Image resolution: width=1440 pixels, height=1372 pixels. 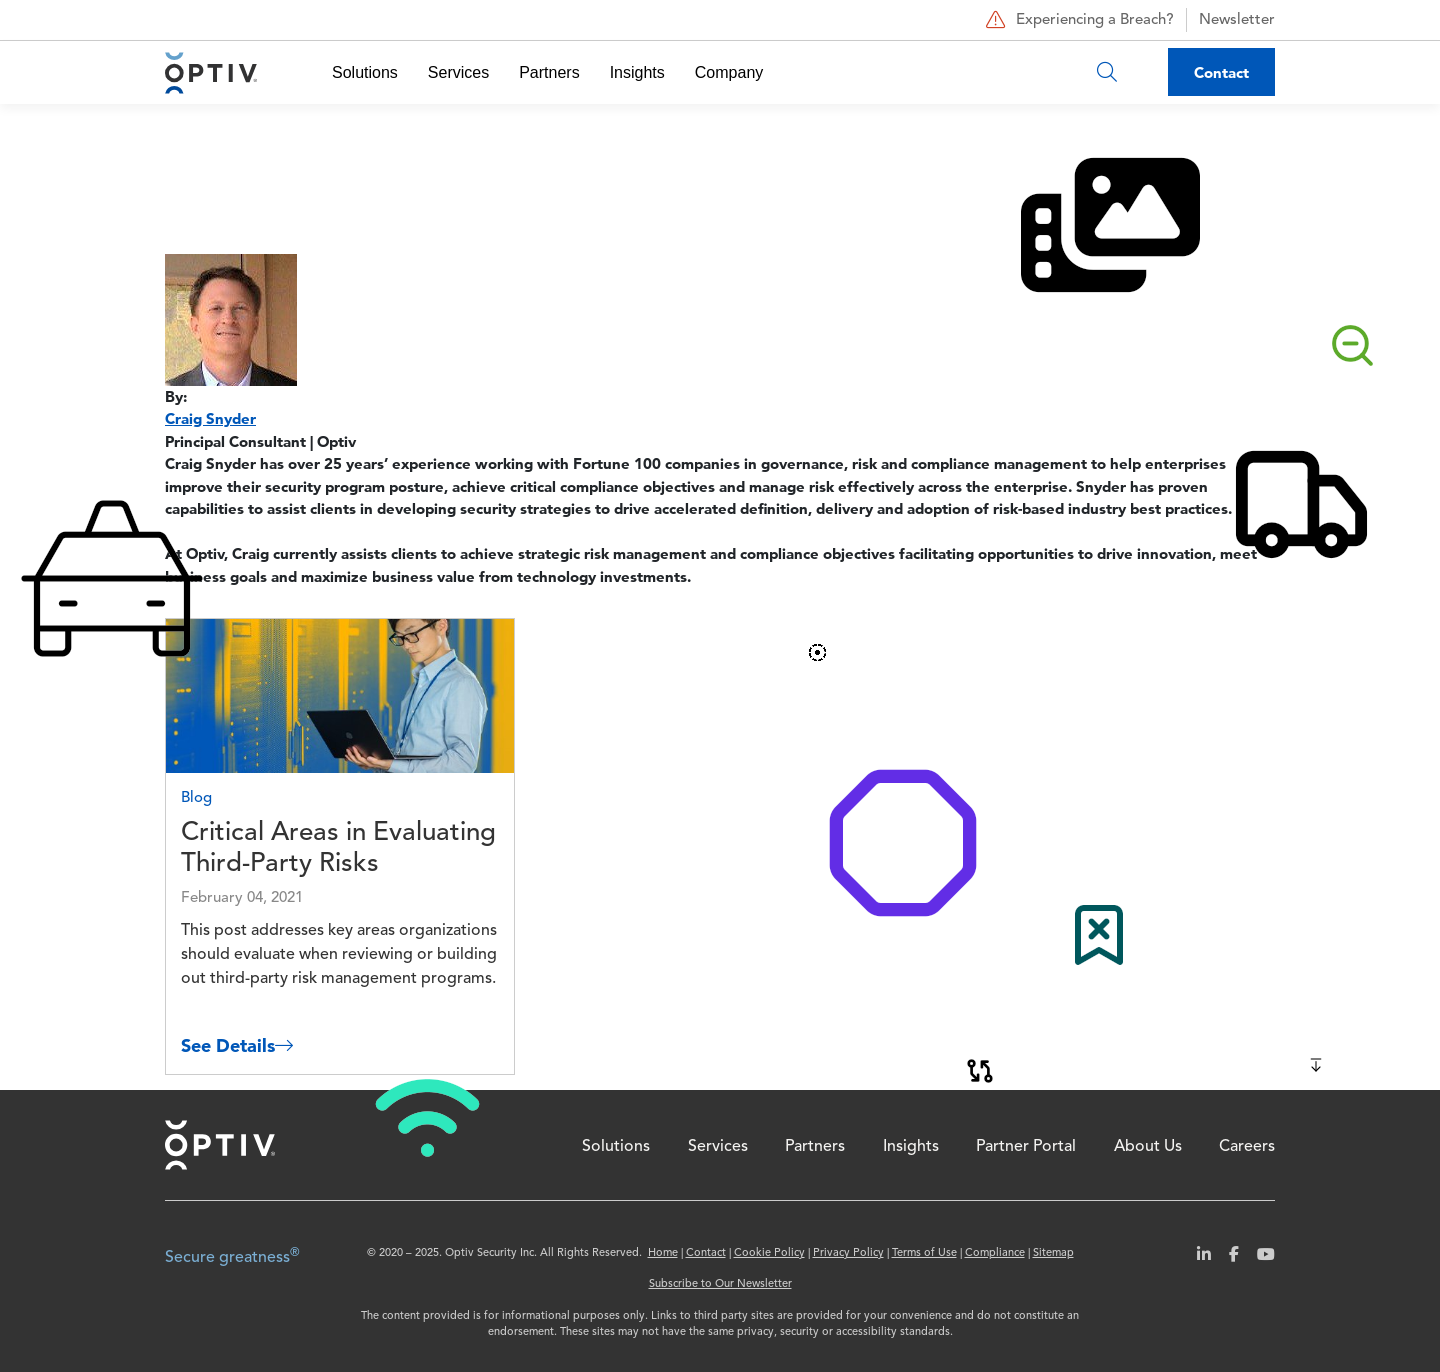 What do you see at coordinates (1316, 1065) in the screenshot?
I see `download a file` at bounding box center [1316, 1065].